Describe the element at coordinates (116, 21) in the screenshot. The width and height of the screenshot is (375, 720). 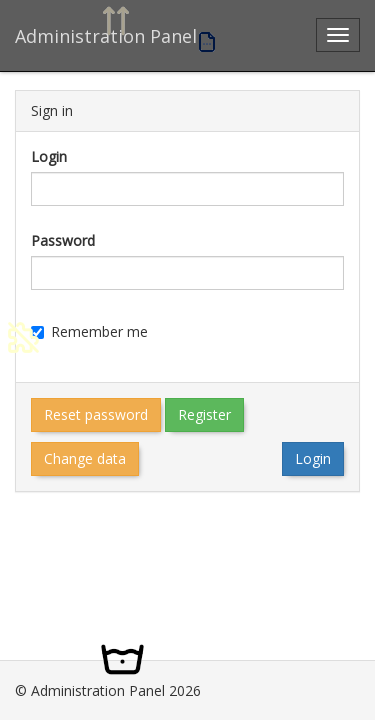
I see `sort items in ascending order` at that location.